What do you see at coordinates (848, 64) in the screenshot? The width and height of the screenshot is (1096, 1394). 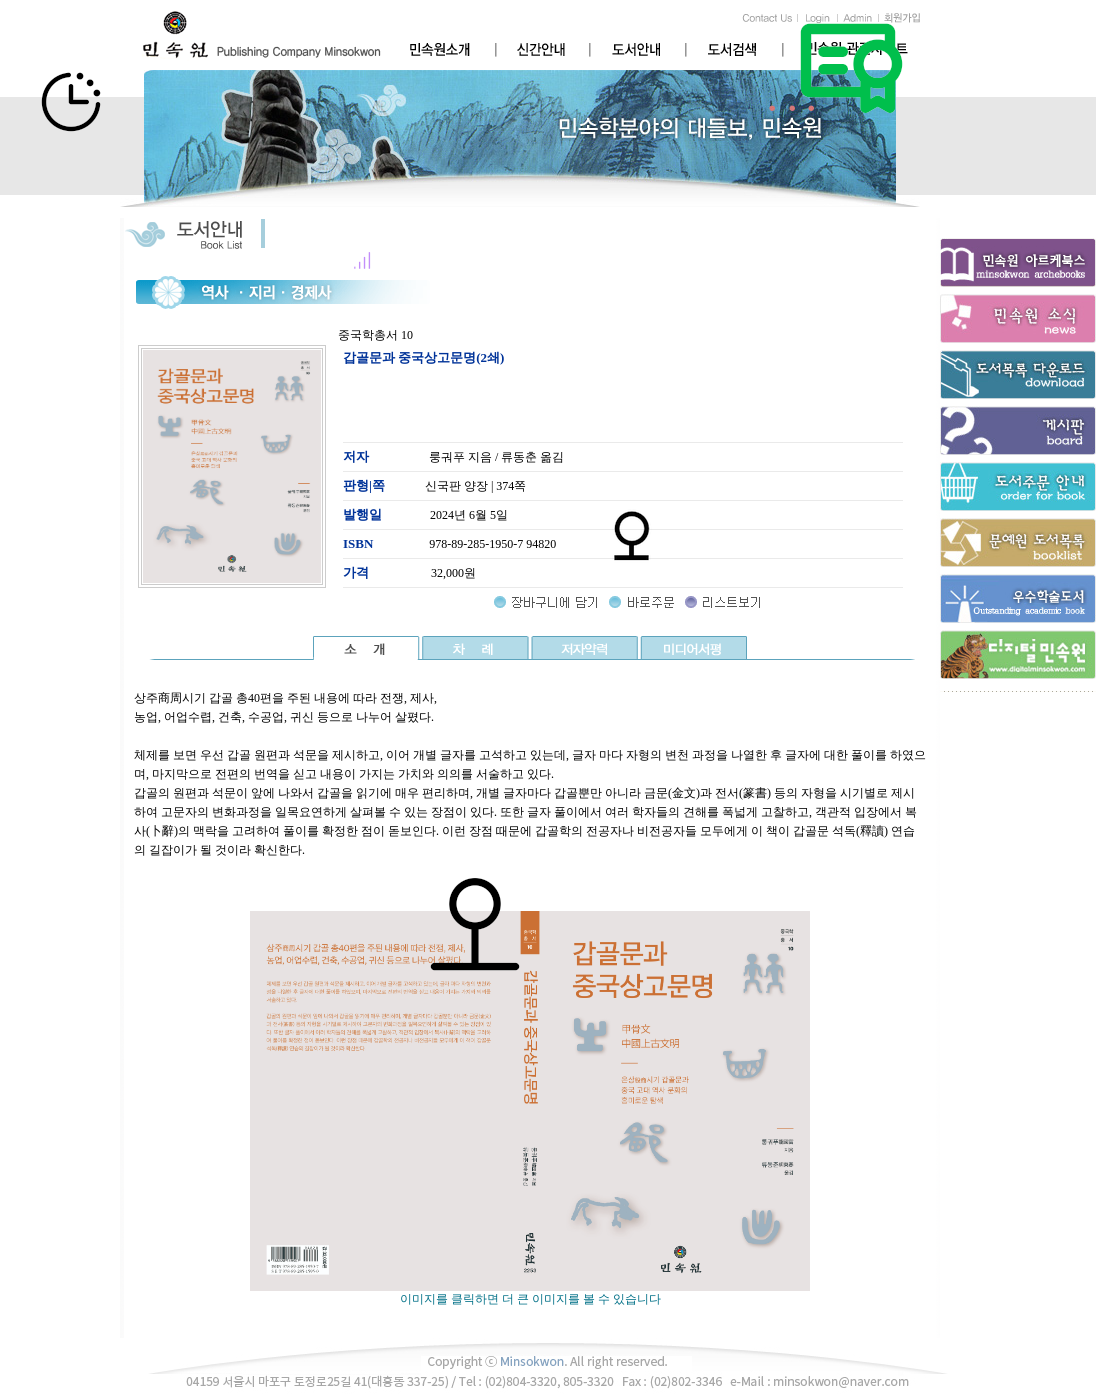 I see `view your certificates or credentials` at bounding box center [848, 64].